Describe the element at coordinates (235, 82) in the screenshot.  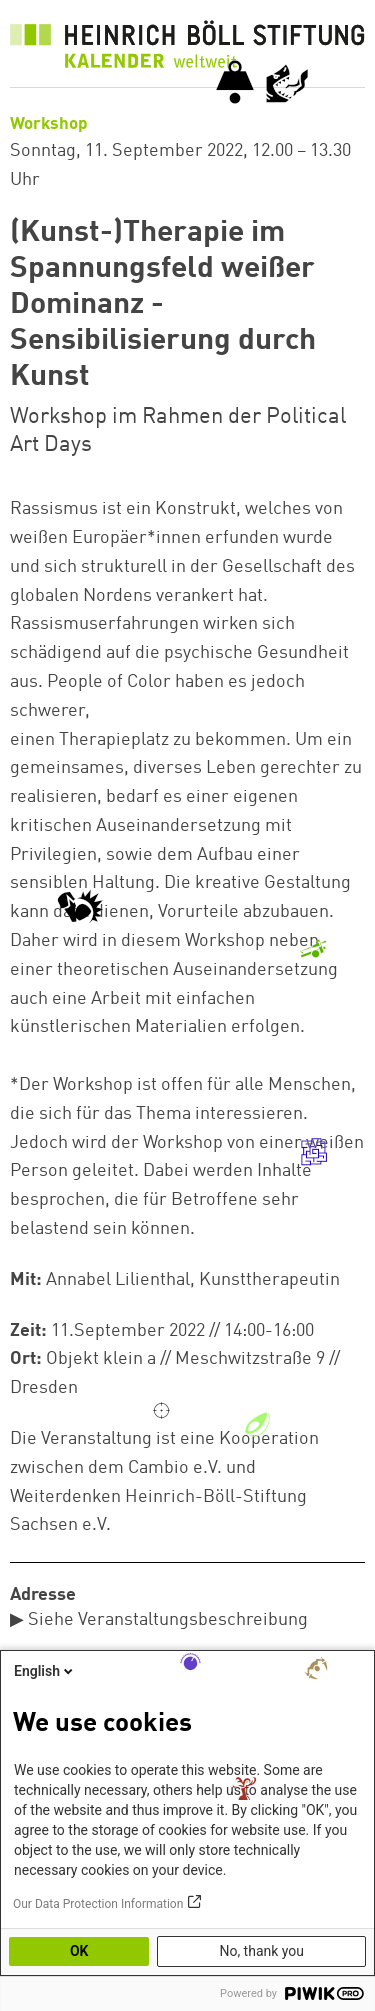
I see `indicates a crushing or weight-based attack in a game` at that location.